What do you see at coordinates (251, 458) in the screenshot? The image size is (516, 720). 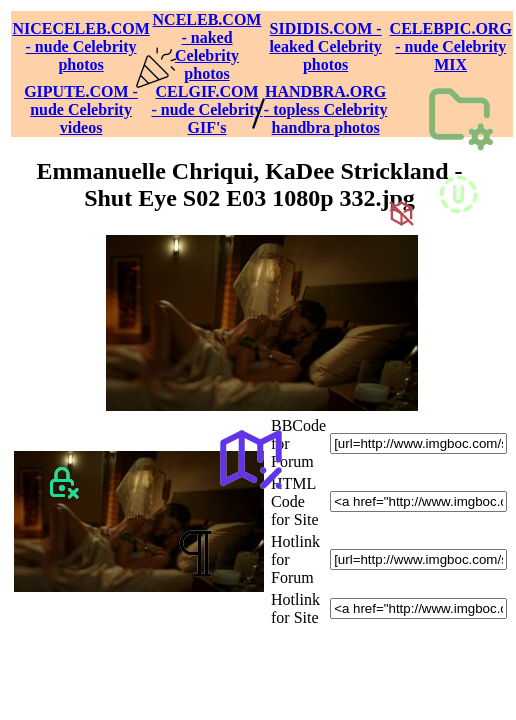 I see `view deals and discounts nearby` at bounding box center [251, 458].